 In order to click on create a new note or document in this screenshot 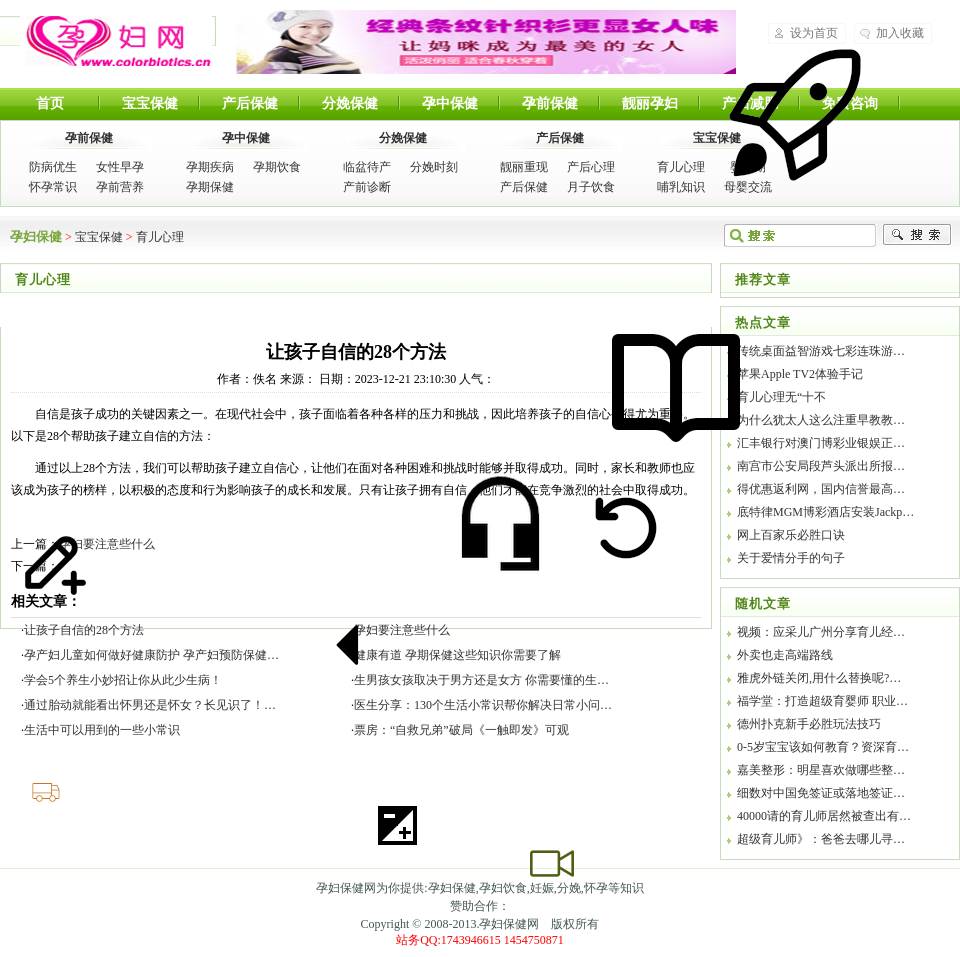, I will do `click(52, 561)`.